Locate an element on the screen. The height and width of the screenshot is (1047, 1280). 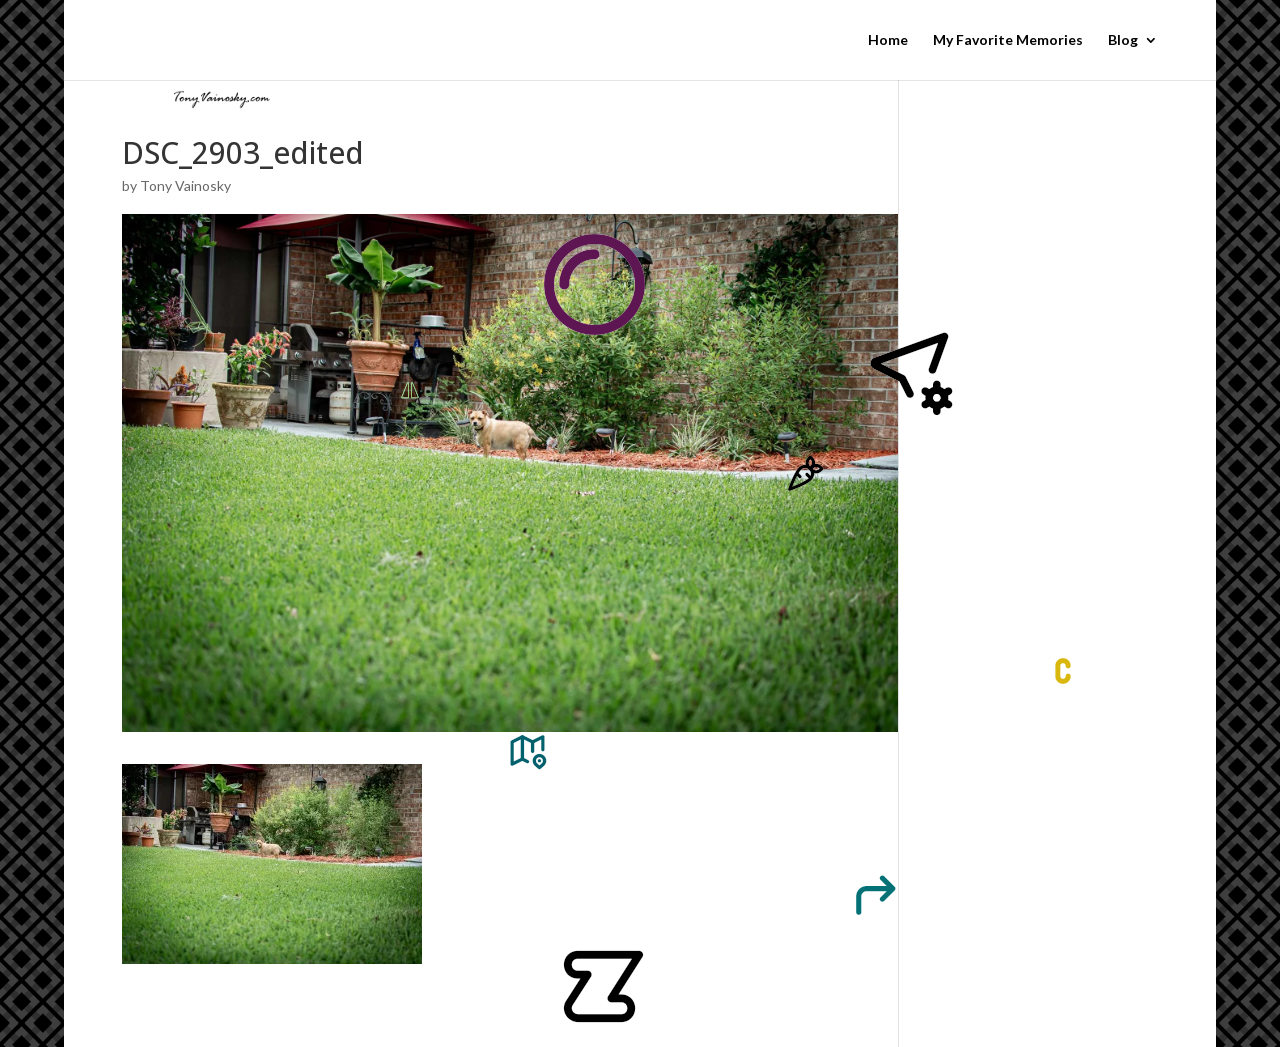
forward or share content is located at coordinates (874, 896).